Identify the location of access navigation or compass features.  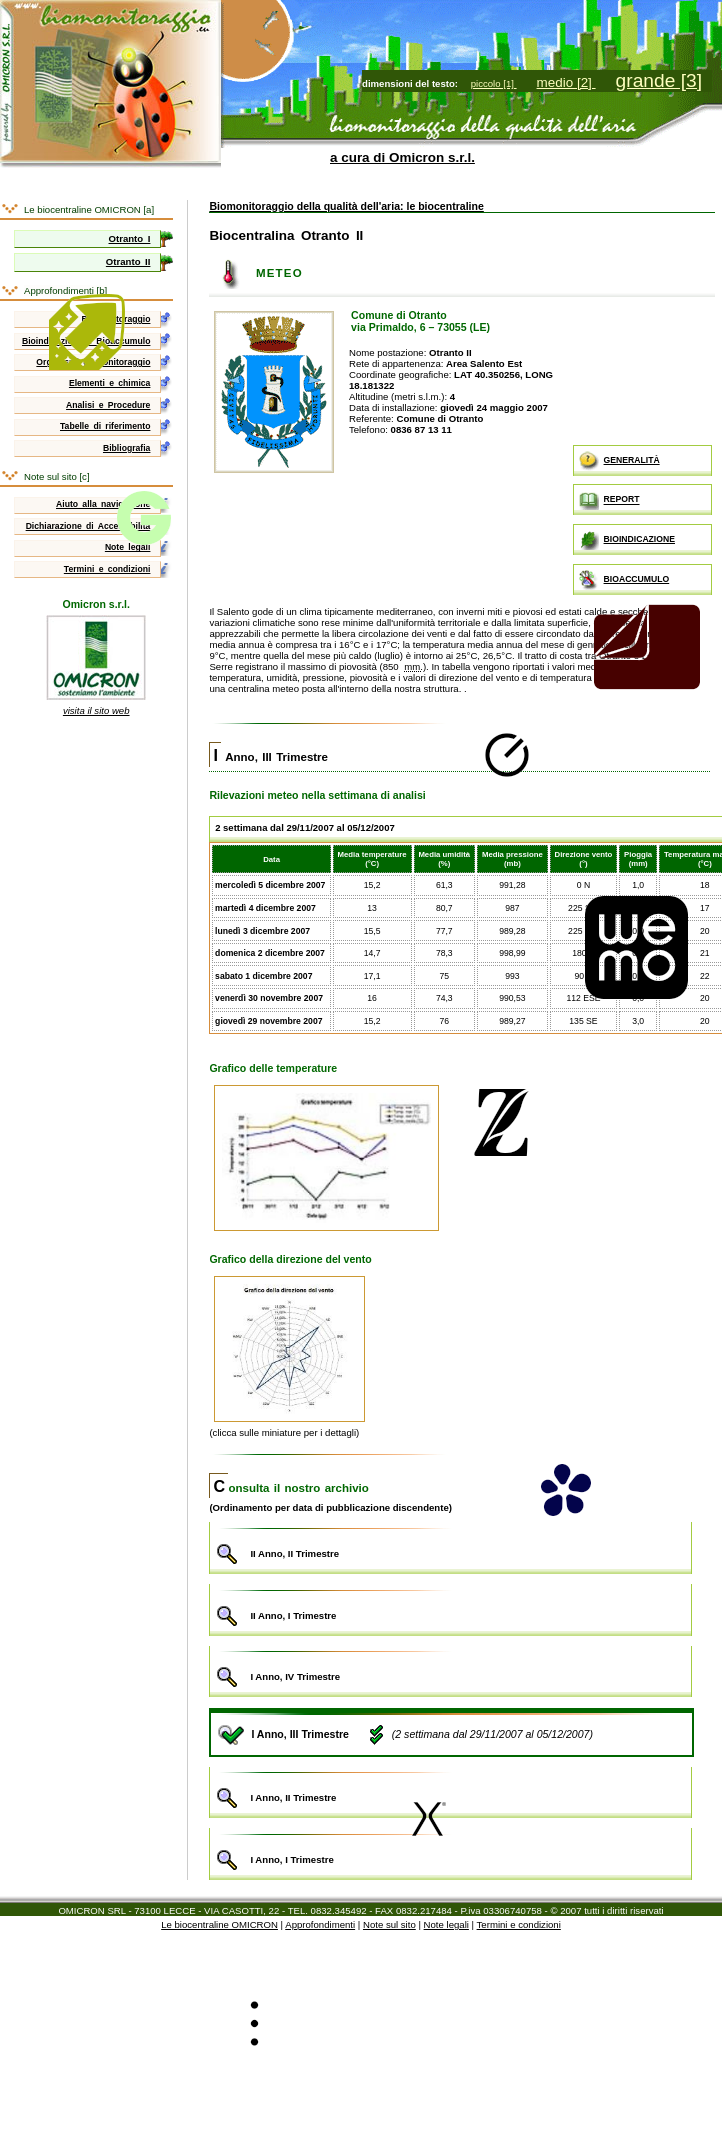
(507, 755).